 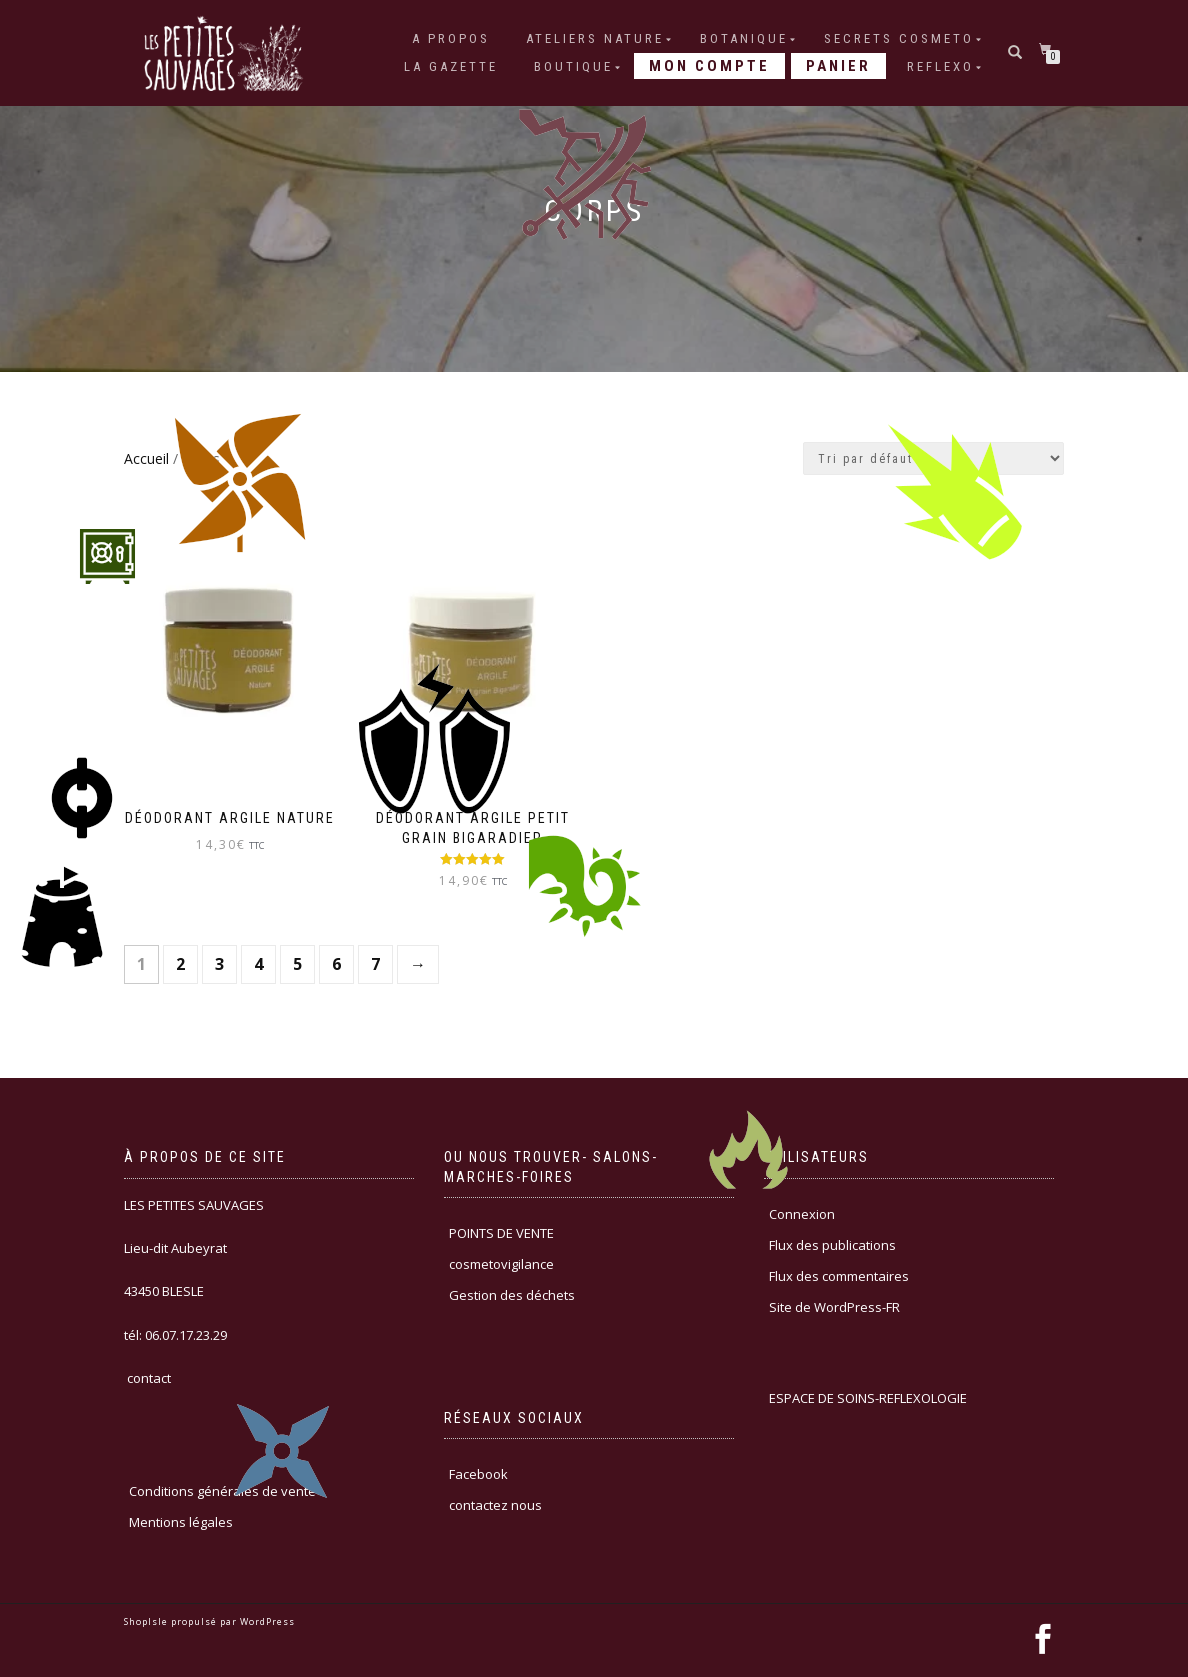 I want to click on access beach or sandbox game mode, so click(x=62, y=916).